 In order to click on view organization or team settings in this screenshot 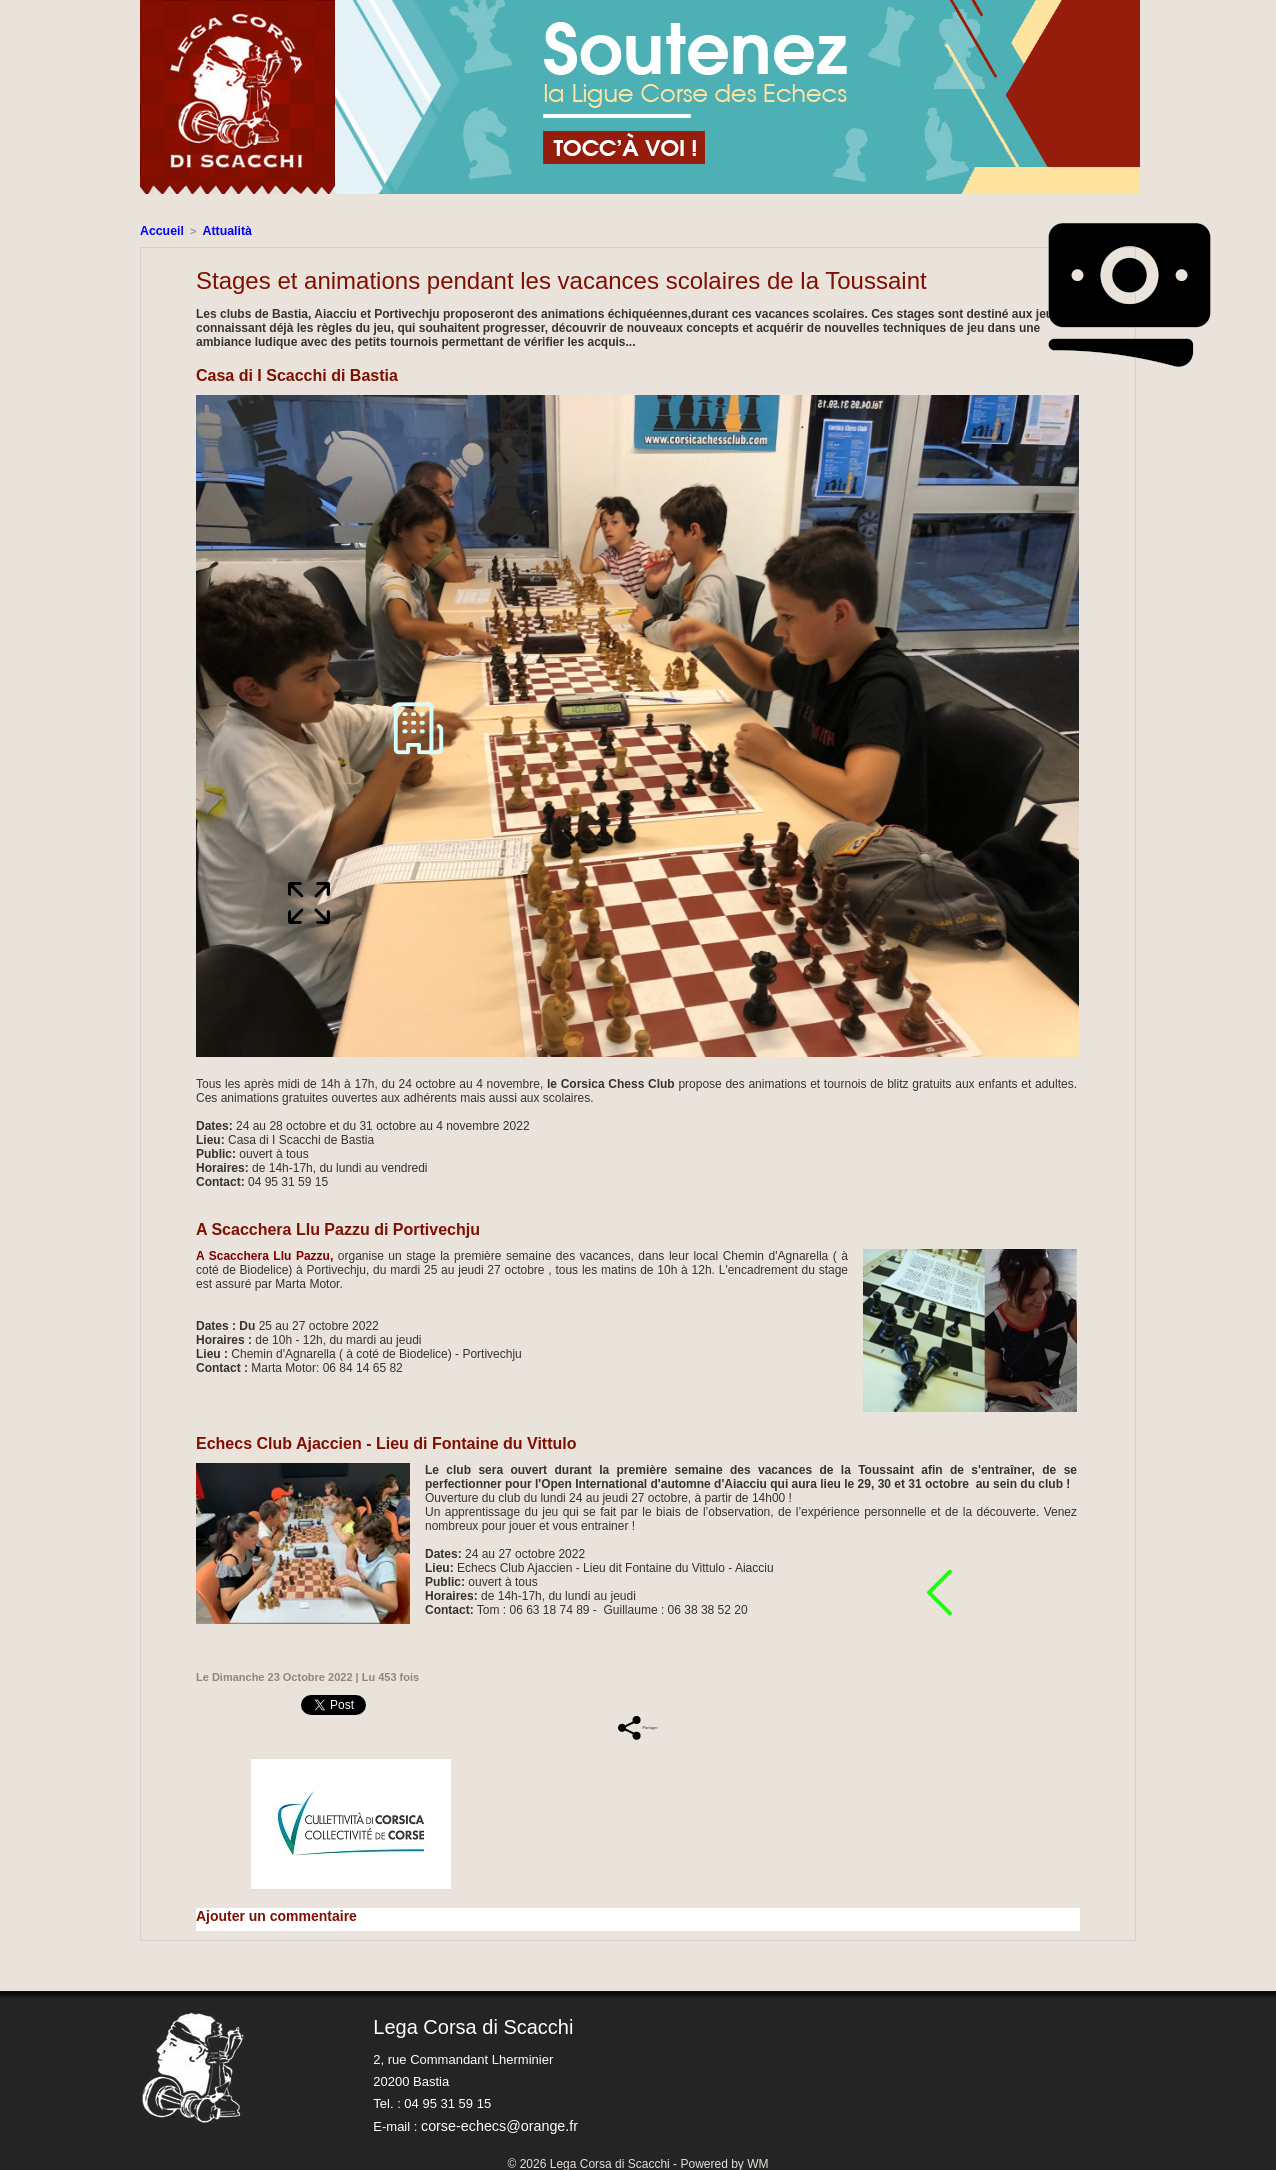, I will do `click(418, 729)`.